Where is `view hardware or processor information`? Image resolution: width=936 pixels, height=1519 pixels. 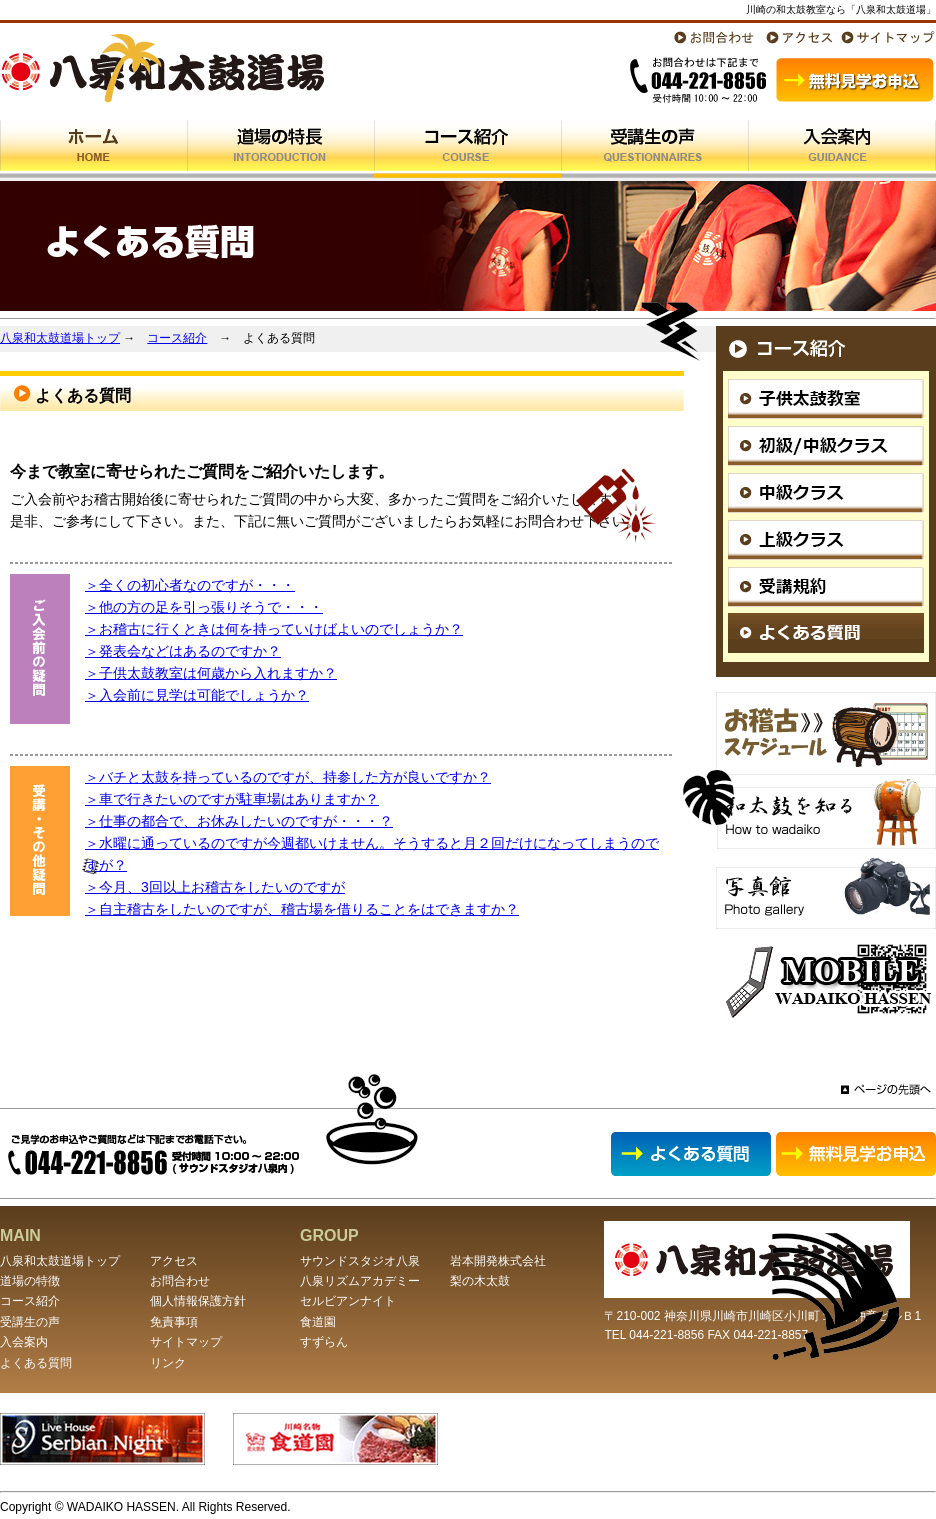
view hardware or processor information is located at coordinates (90, 866).